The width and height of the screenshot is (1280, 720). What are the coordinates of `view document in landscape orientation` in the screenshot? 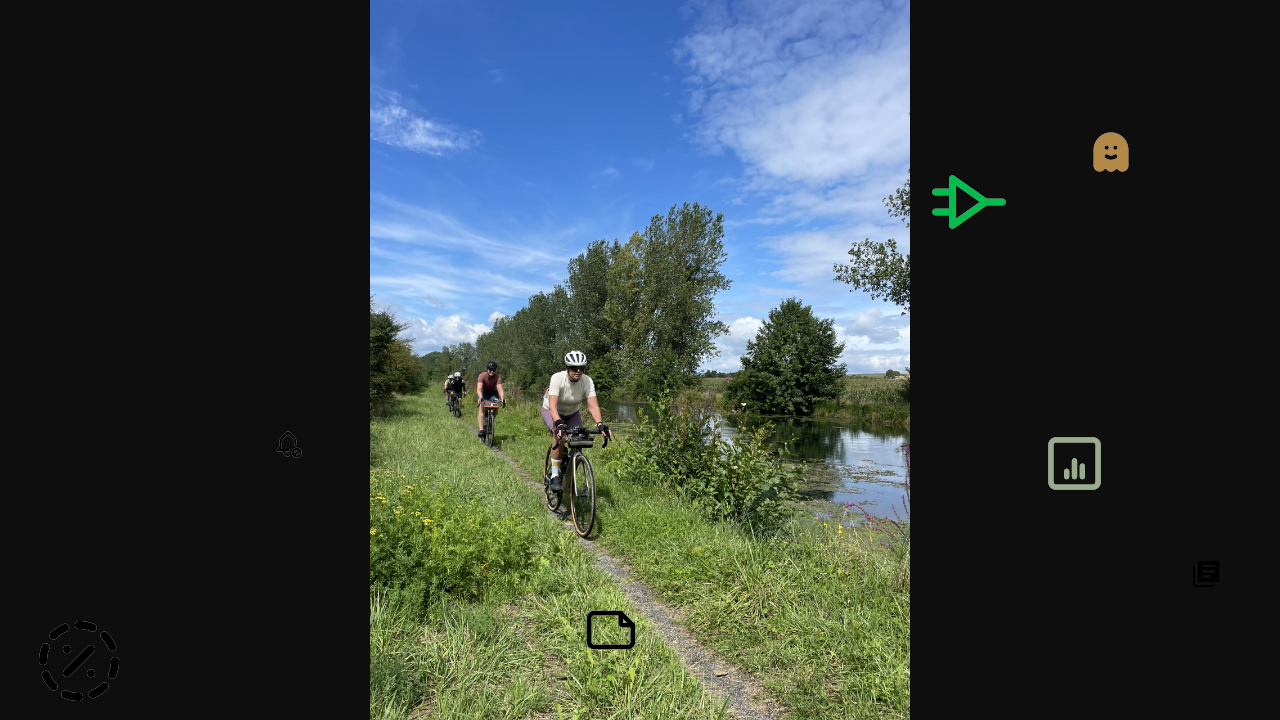 It's located at (611, 630).